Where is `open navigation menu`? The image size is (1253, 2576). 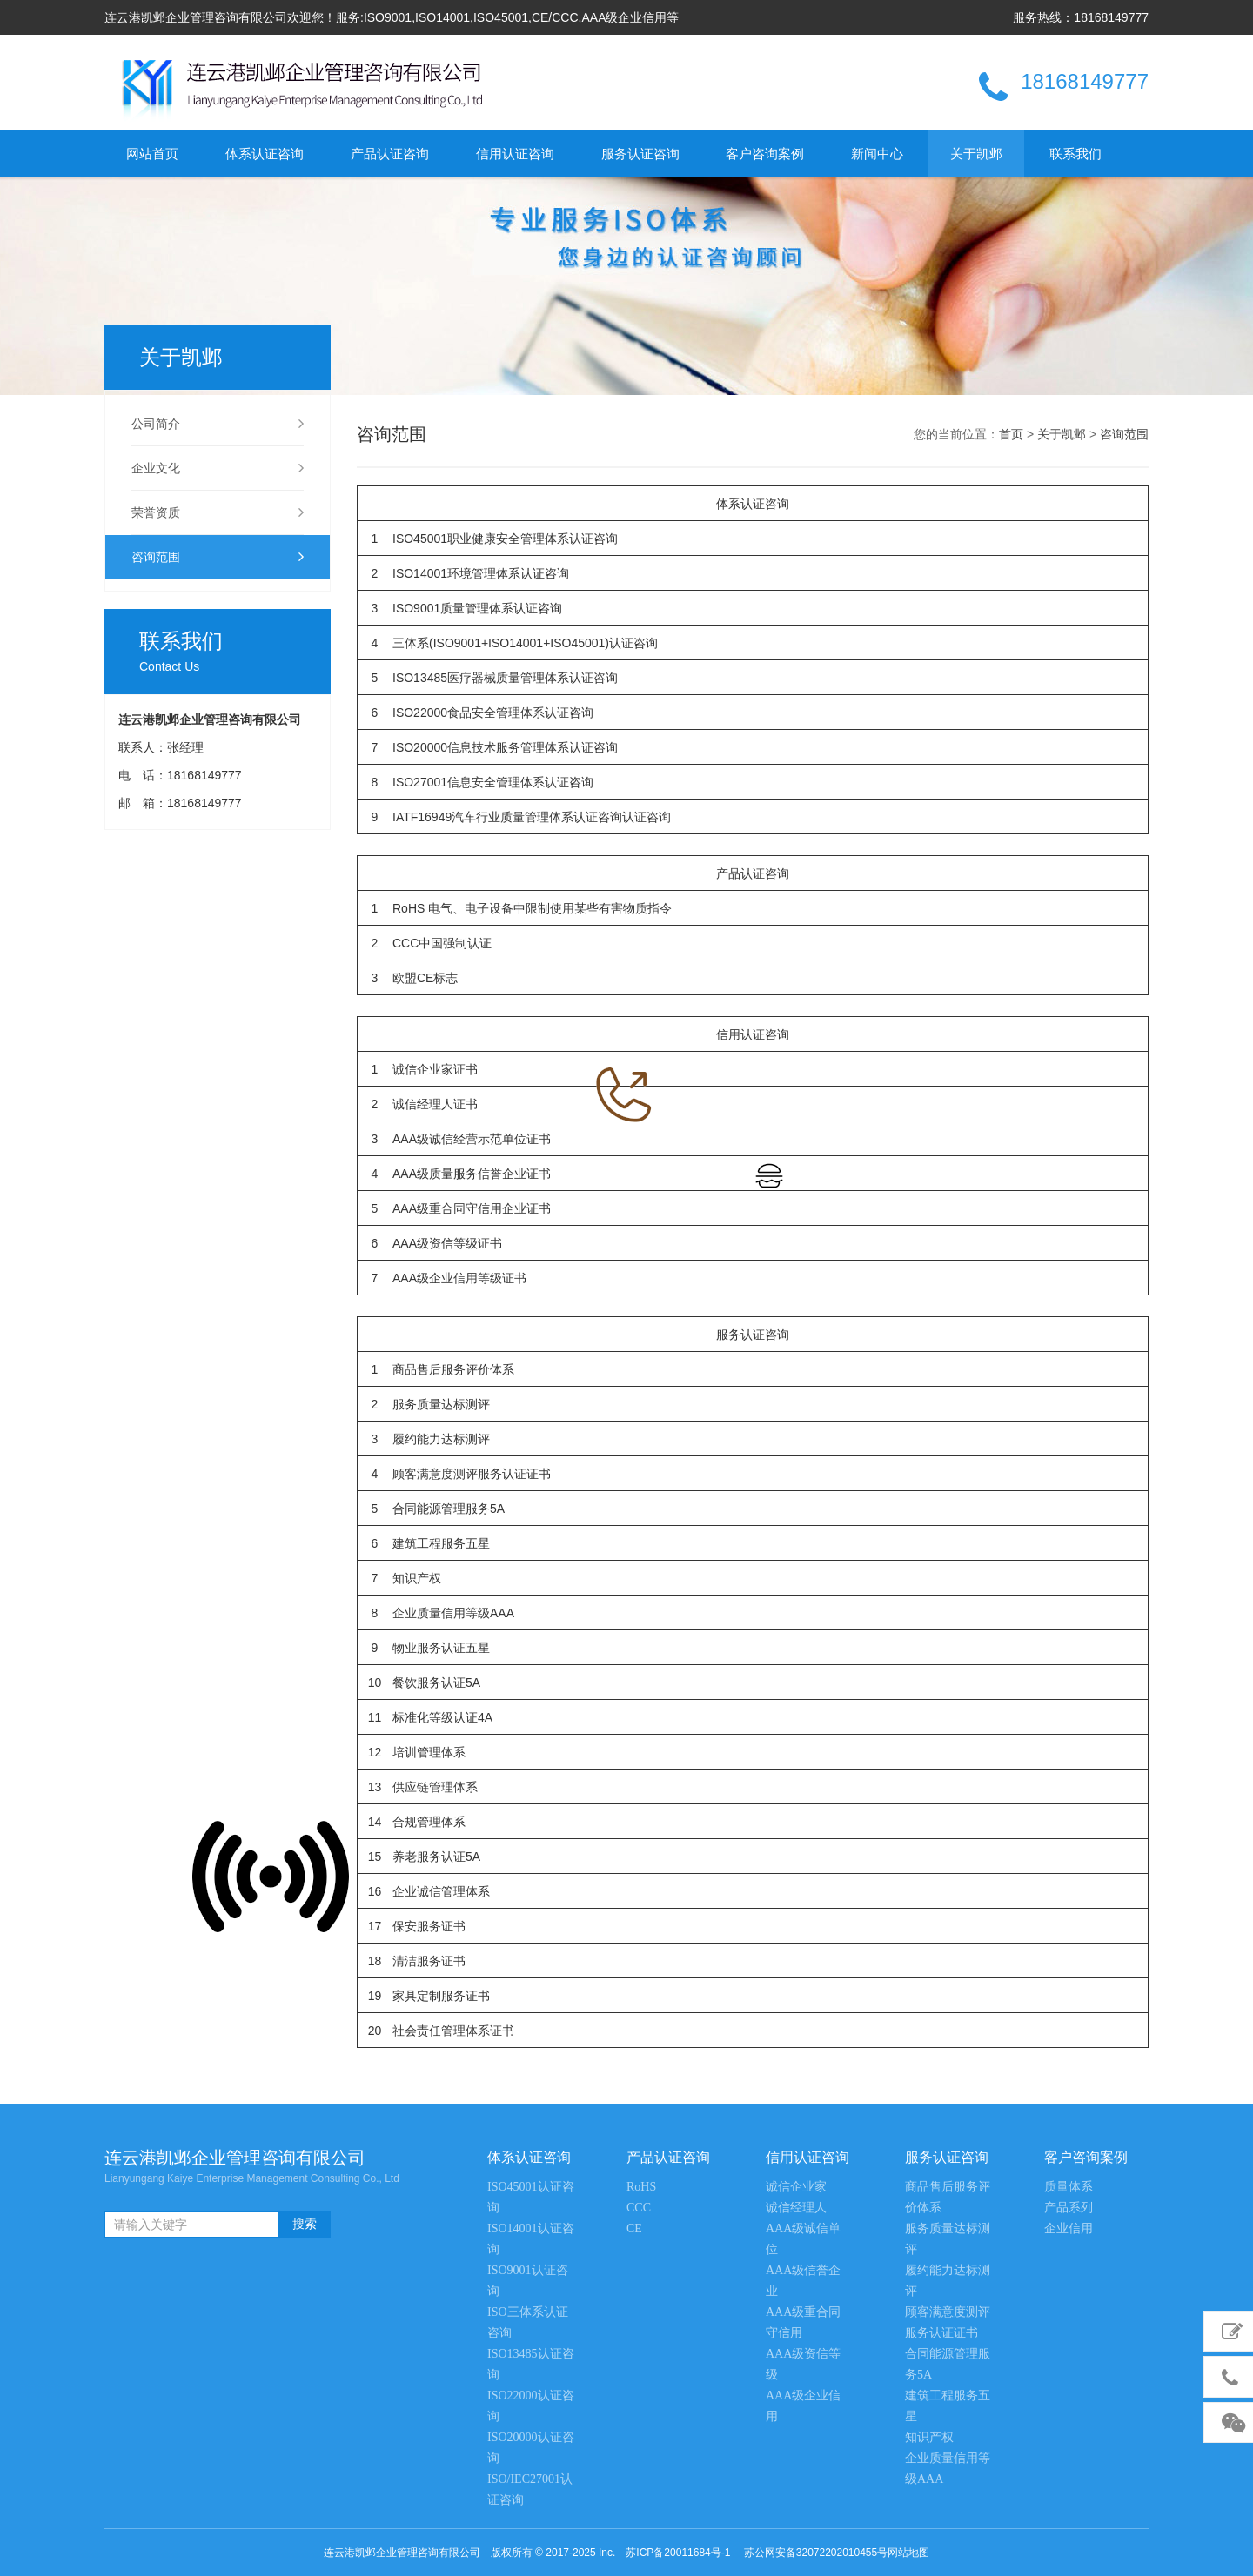 open navigation menu is located at coordinates (769, 1176).